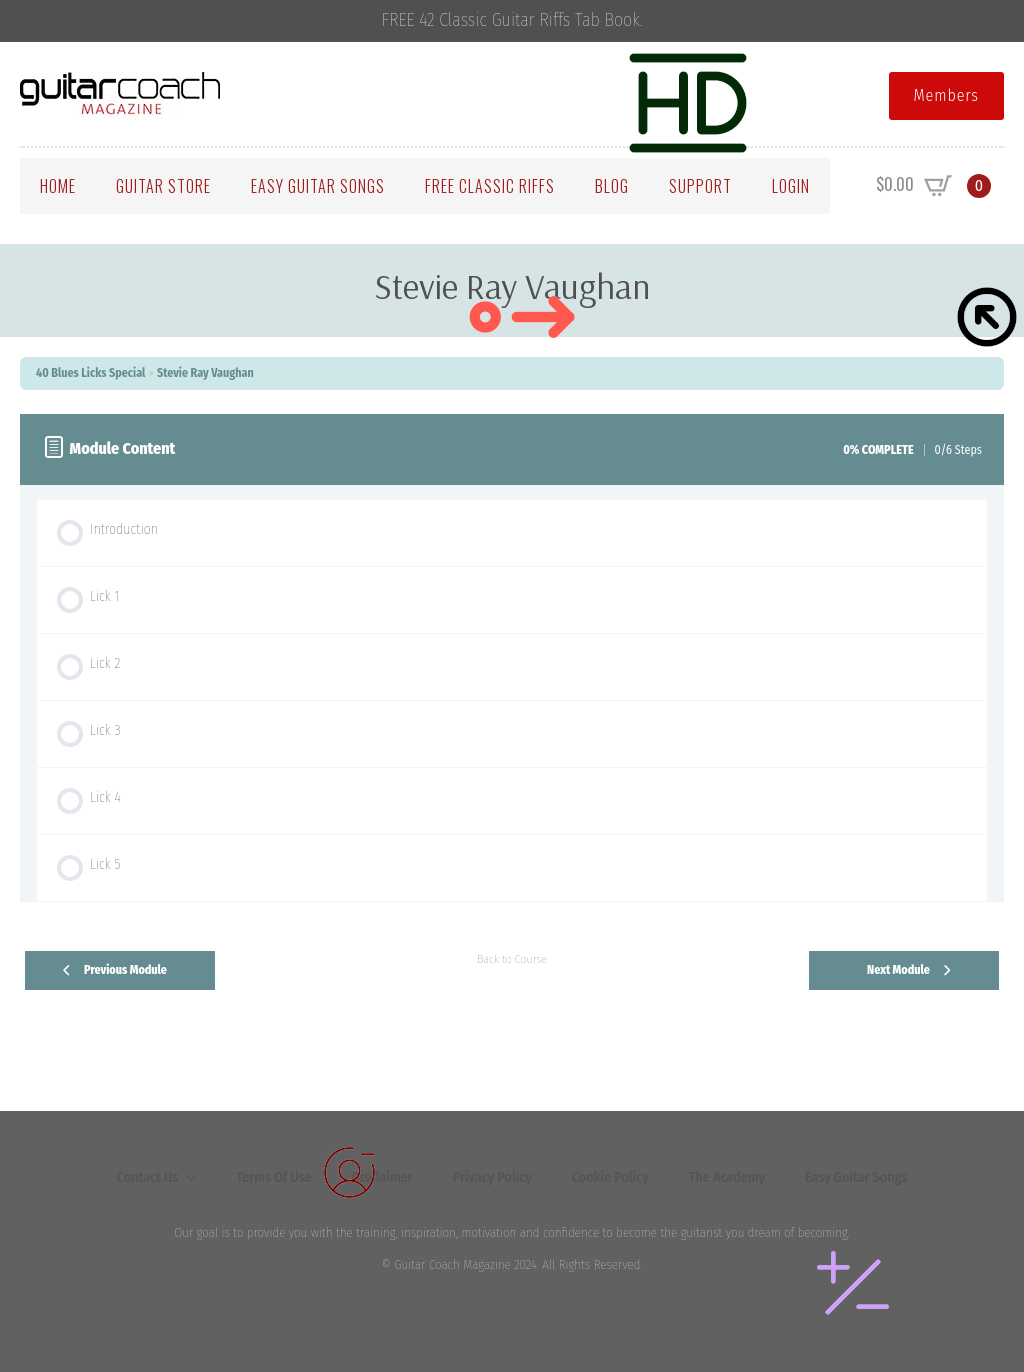 The image size is (1024, 1372). I want to click on remove a user from your contacts, so click(349, 1172).